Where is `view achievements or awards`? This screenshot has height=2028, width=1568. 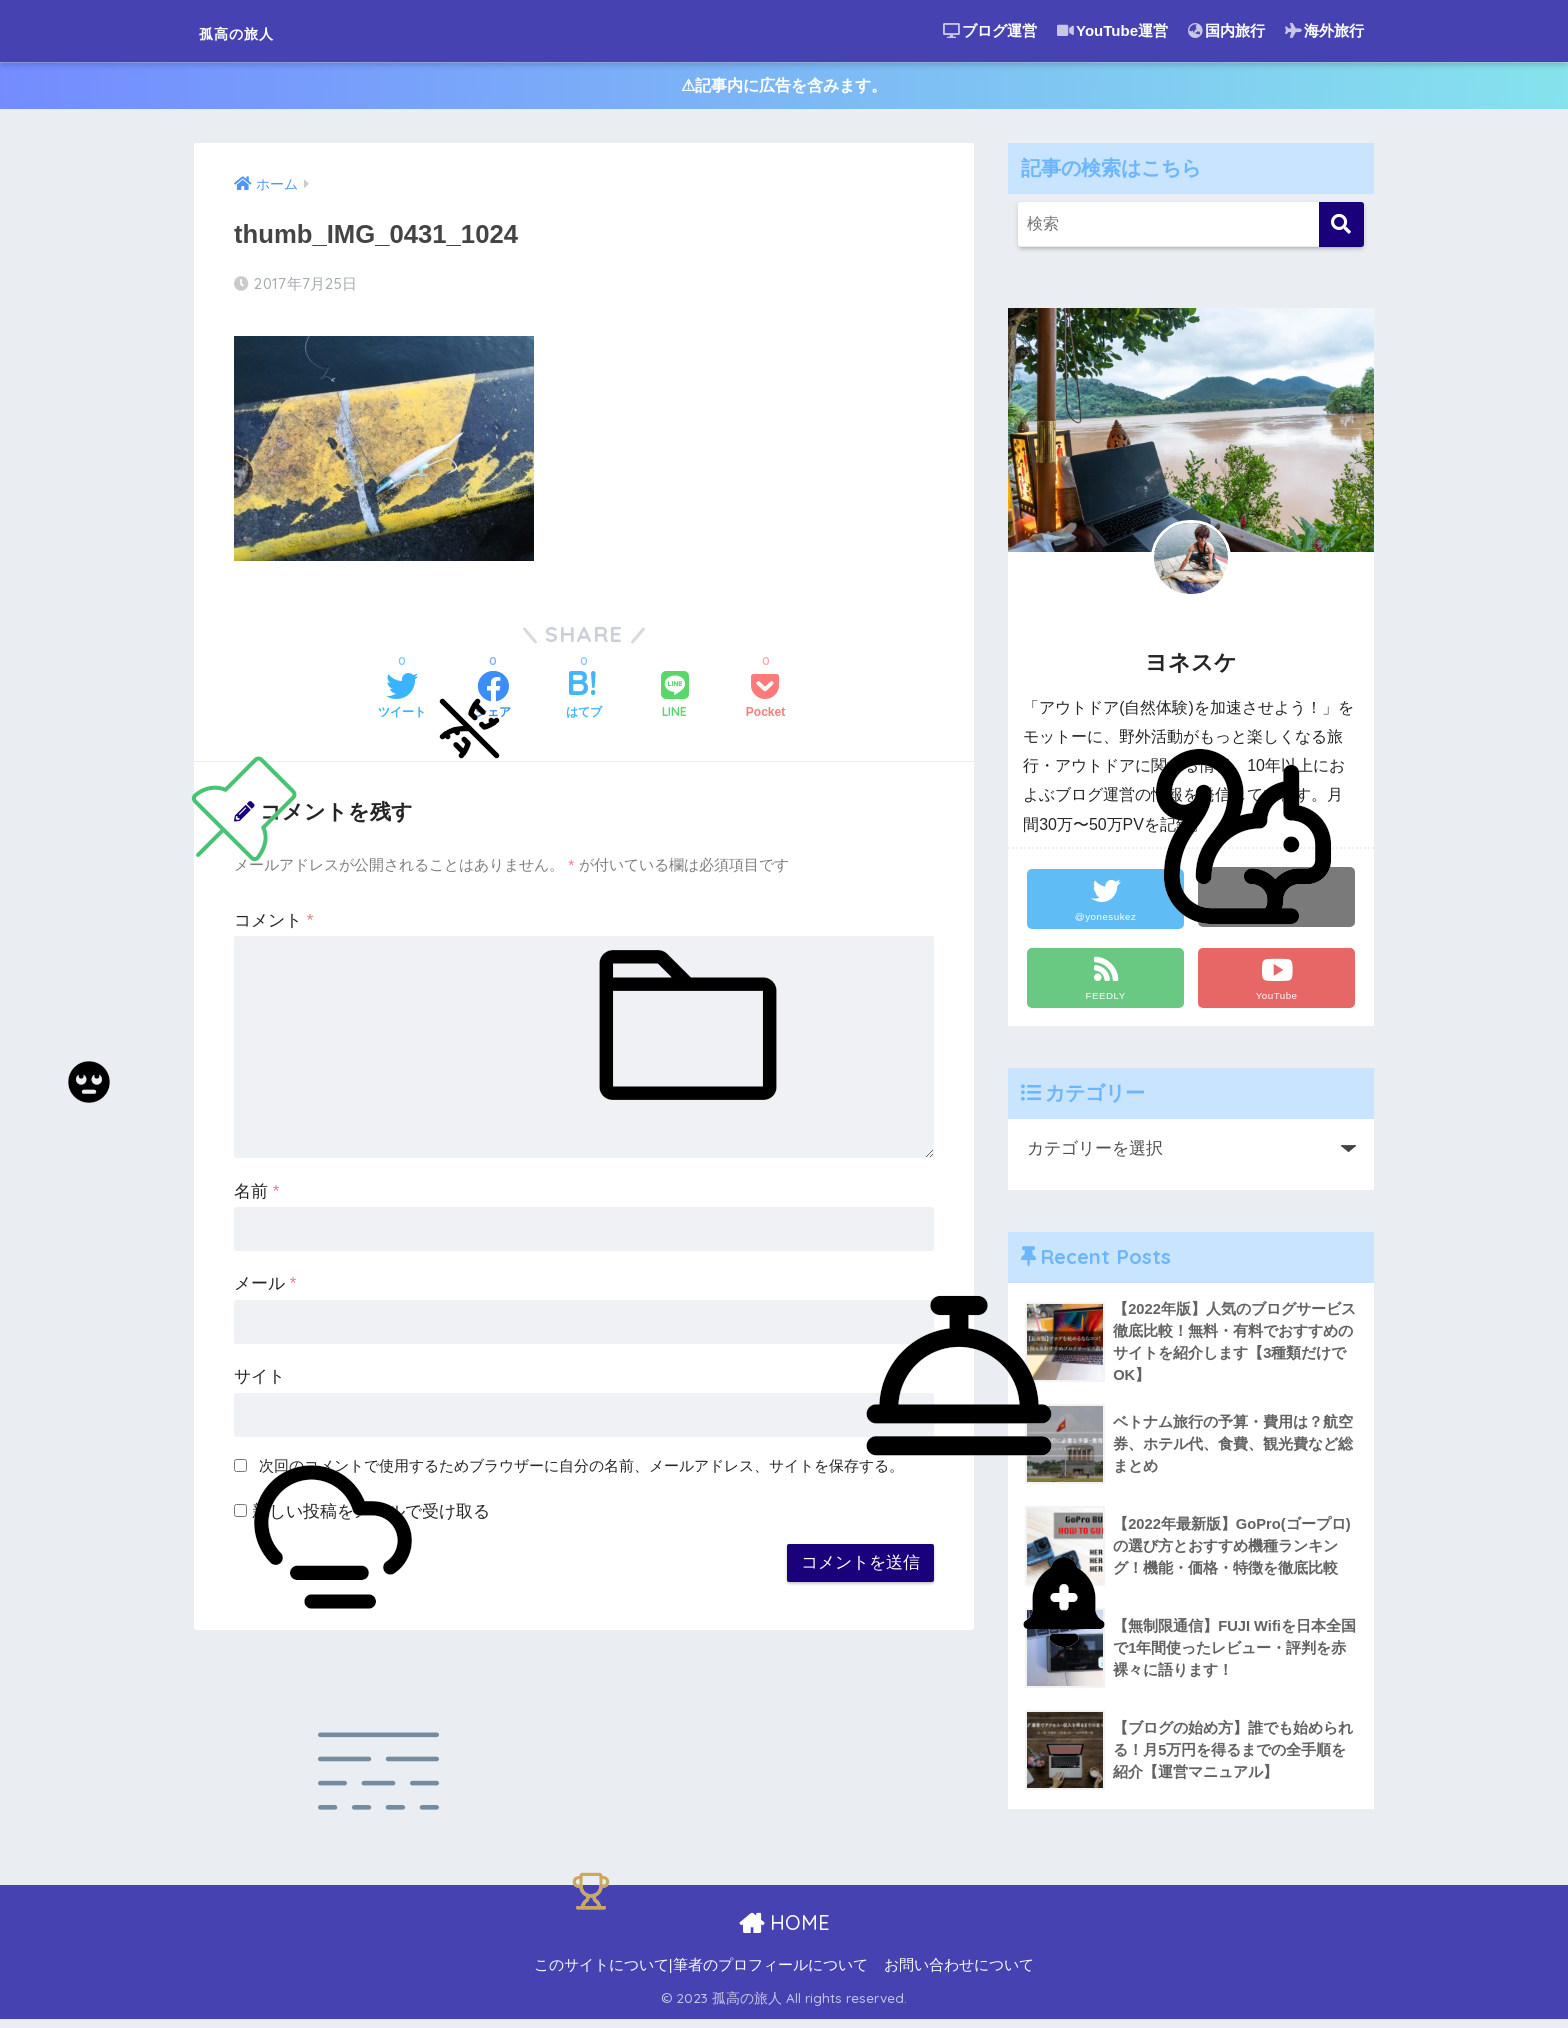 view achievements or awards is located at coordinates (591, 1891).